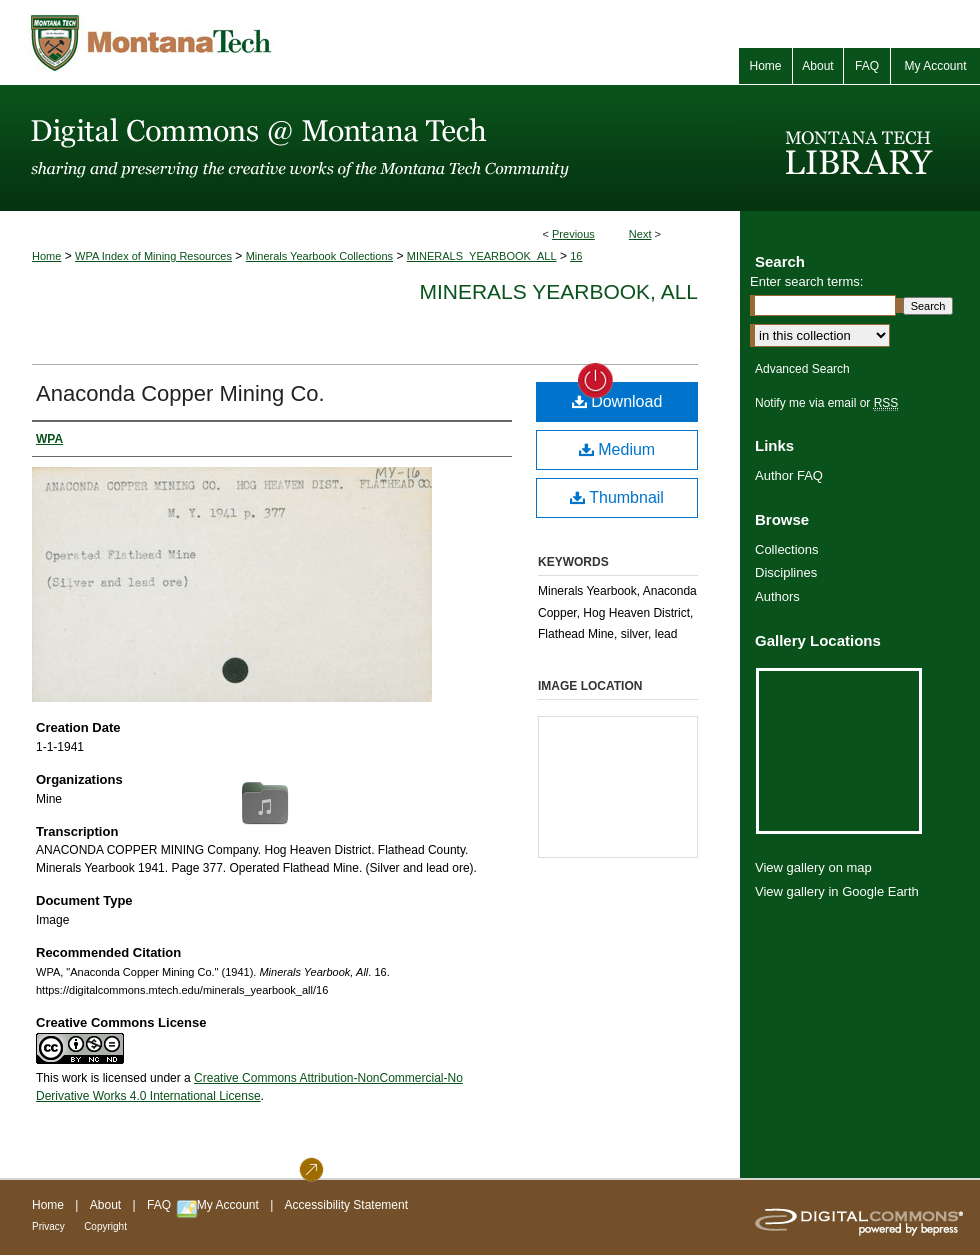 The height and width of the screenshot is (1255, 980). Describe the element at coordinates (311, 1169) in the screenshot. I see `indicates a symbolic link or shortcut to another file` at that location.